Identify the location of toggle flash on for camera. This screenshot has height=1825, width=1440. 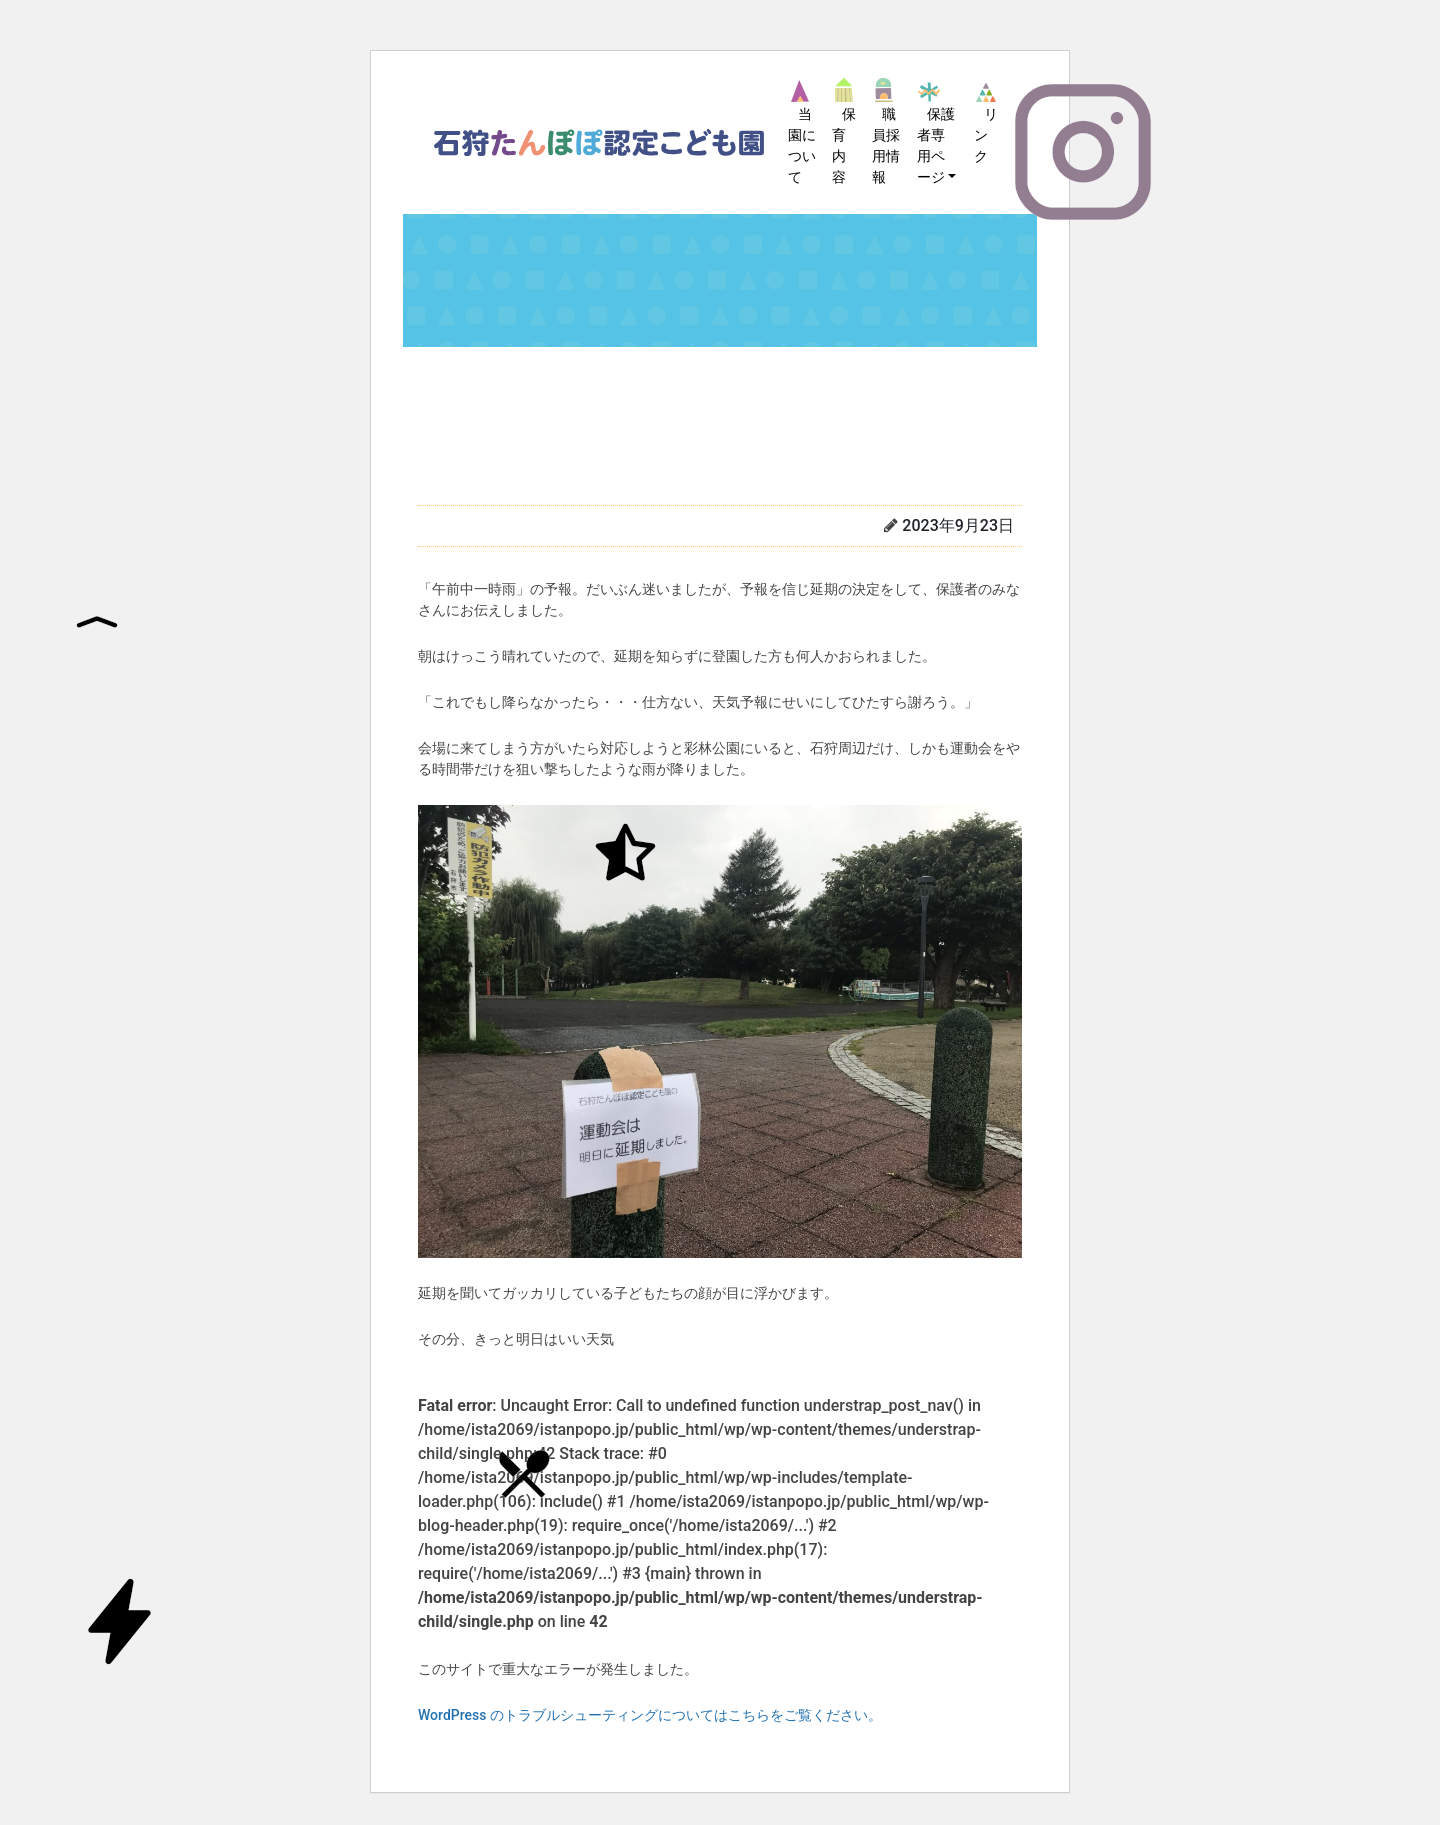
(119, 1621).